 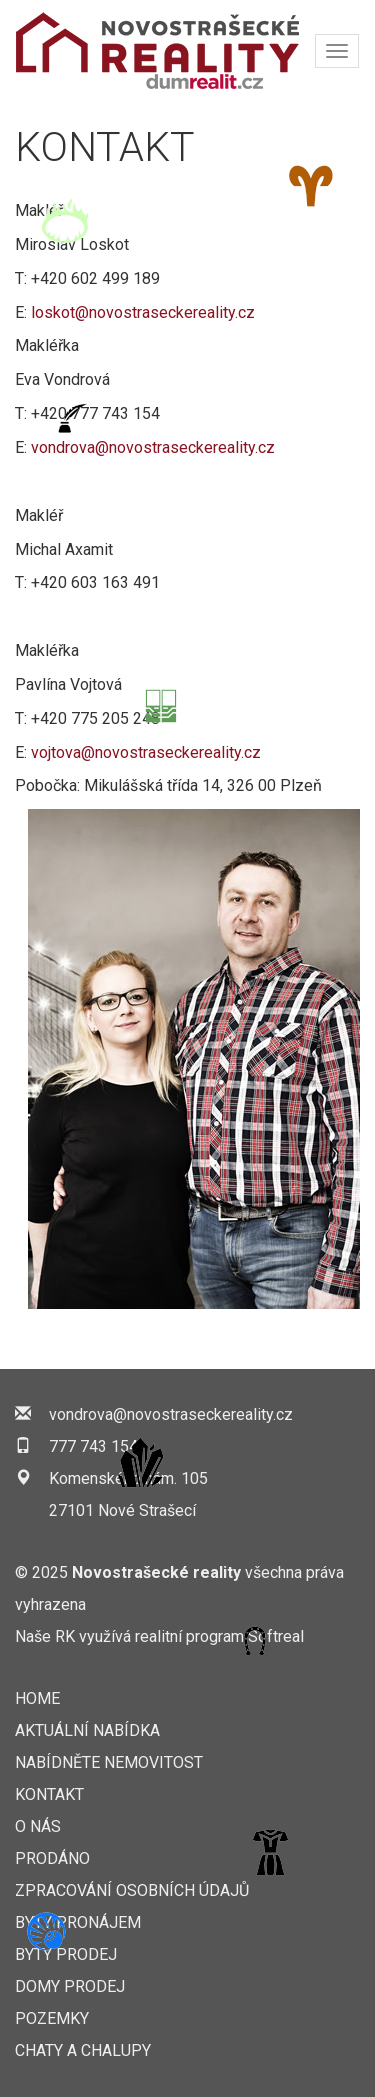 I want to click on view travel outfit options, so click(x=270, y=1851).